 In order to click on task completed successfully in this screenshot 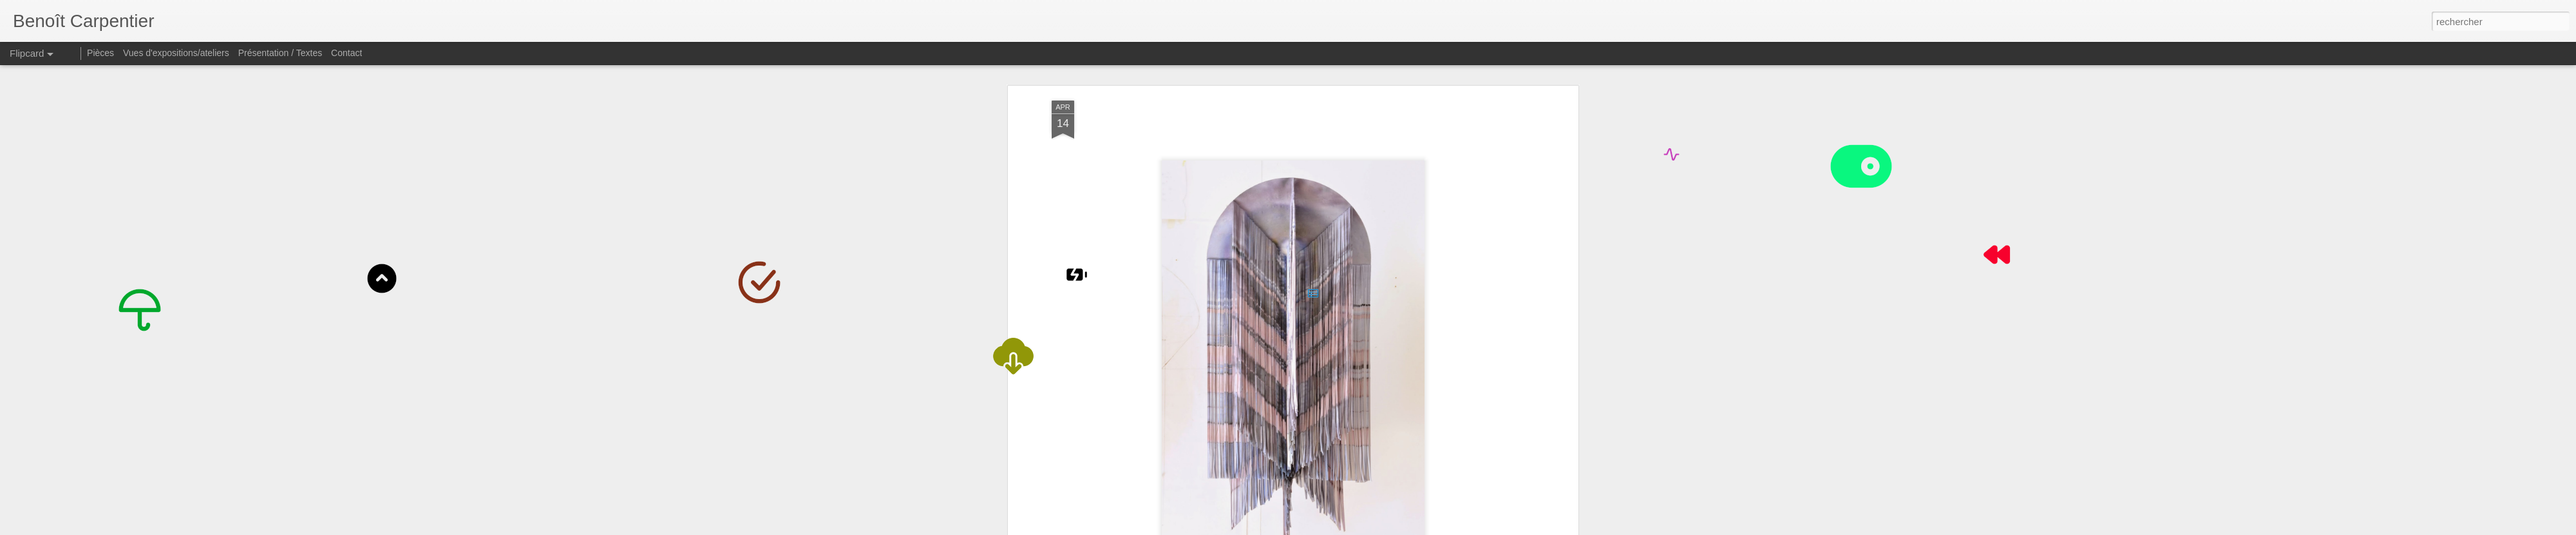, I will do `click(759, 282)`.